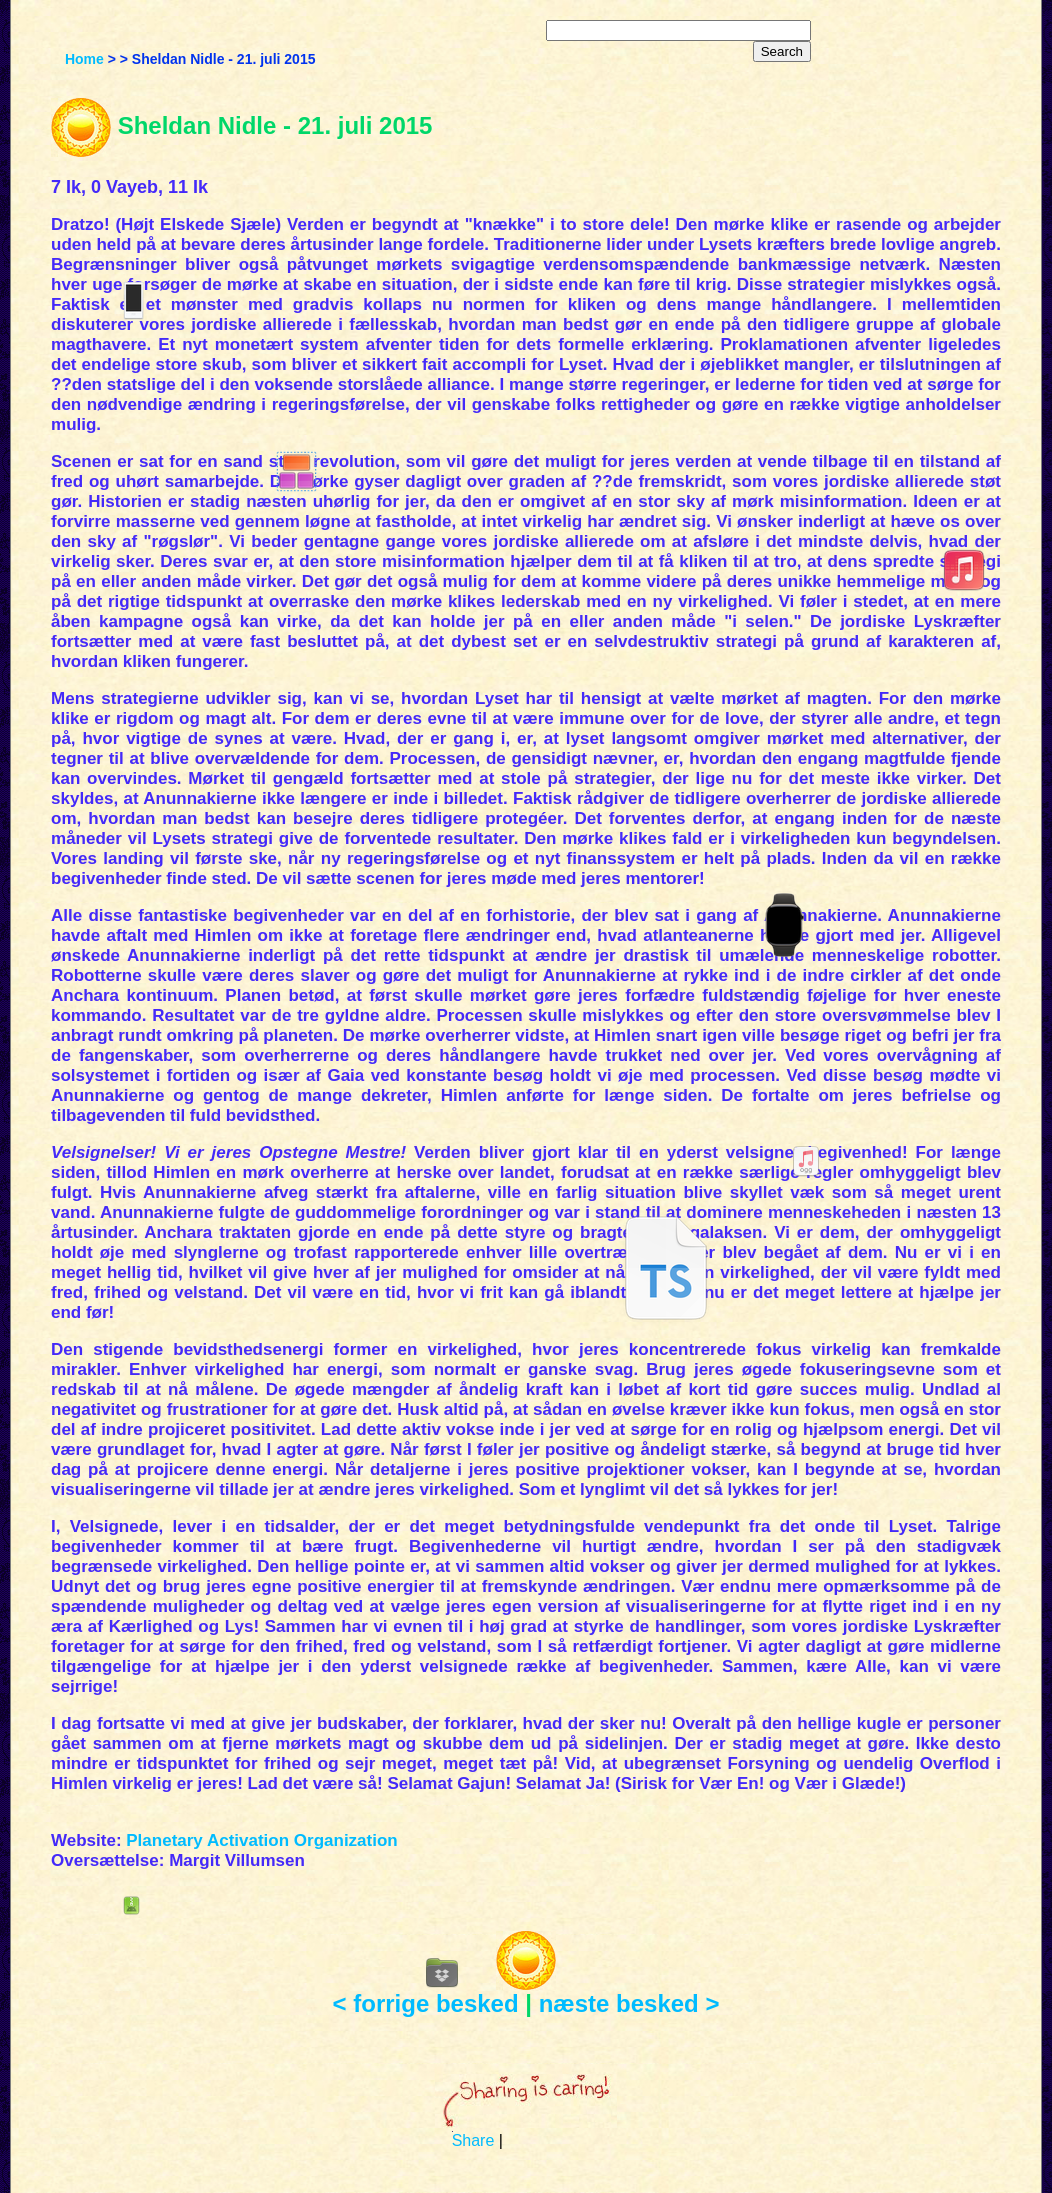 The width and height of the screenshot is (1052, 2193). I want to click on iPod nano device connected, so click(133, 300).